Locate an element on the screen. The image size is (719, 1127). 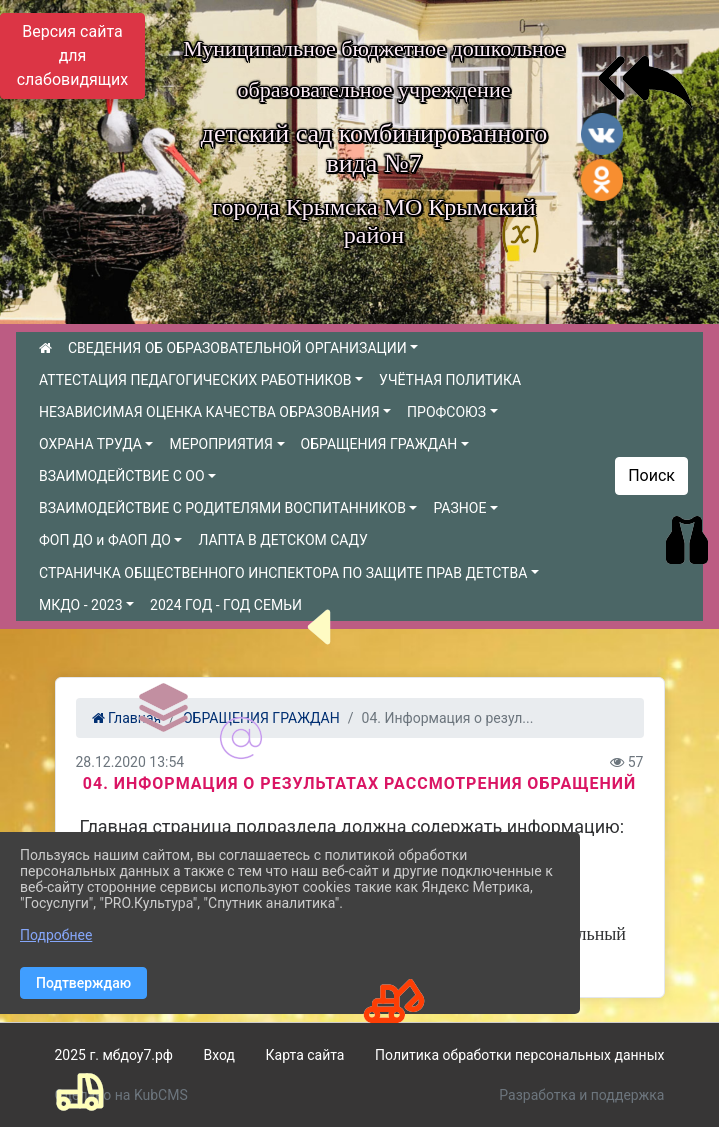
select safety vest or protective gear is located at coordinates (687, 540).